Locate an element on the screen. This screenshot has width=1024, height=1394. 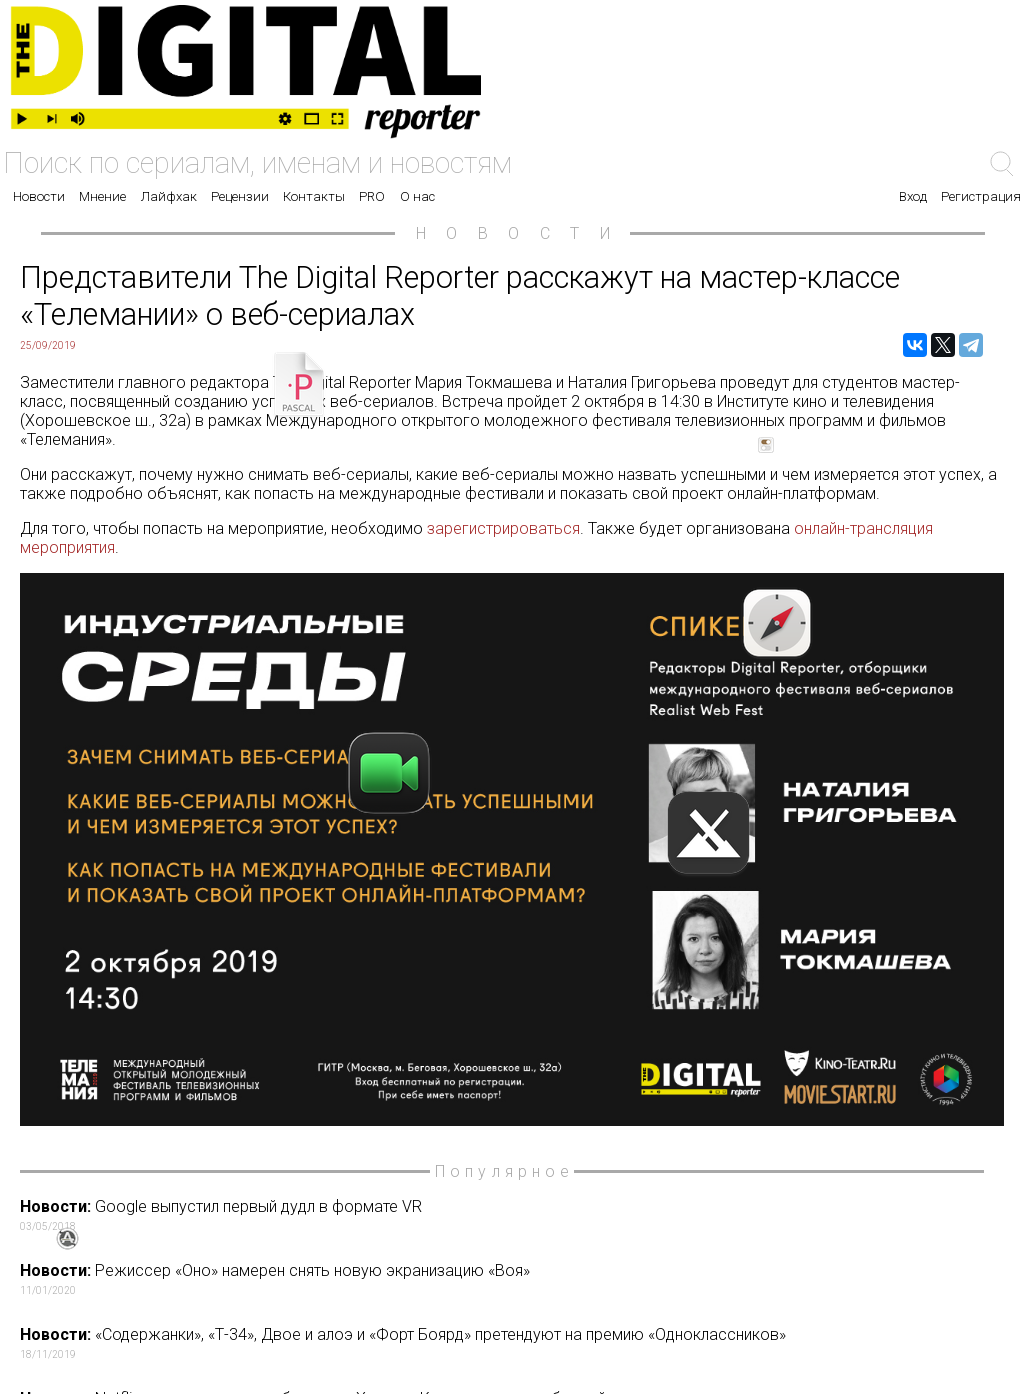
open unity tweak tool settings is located at coordinates (766, 445).